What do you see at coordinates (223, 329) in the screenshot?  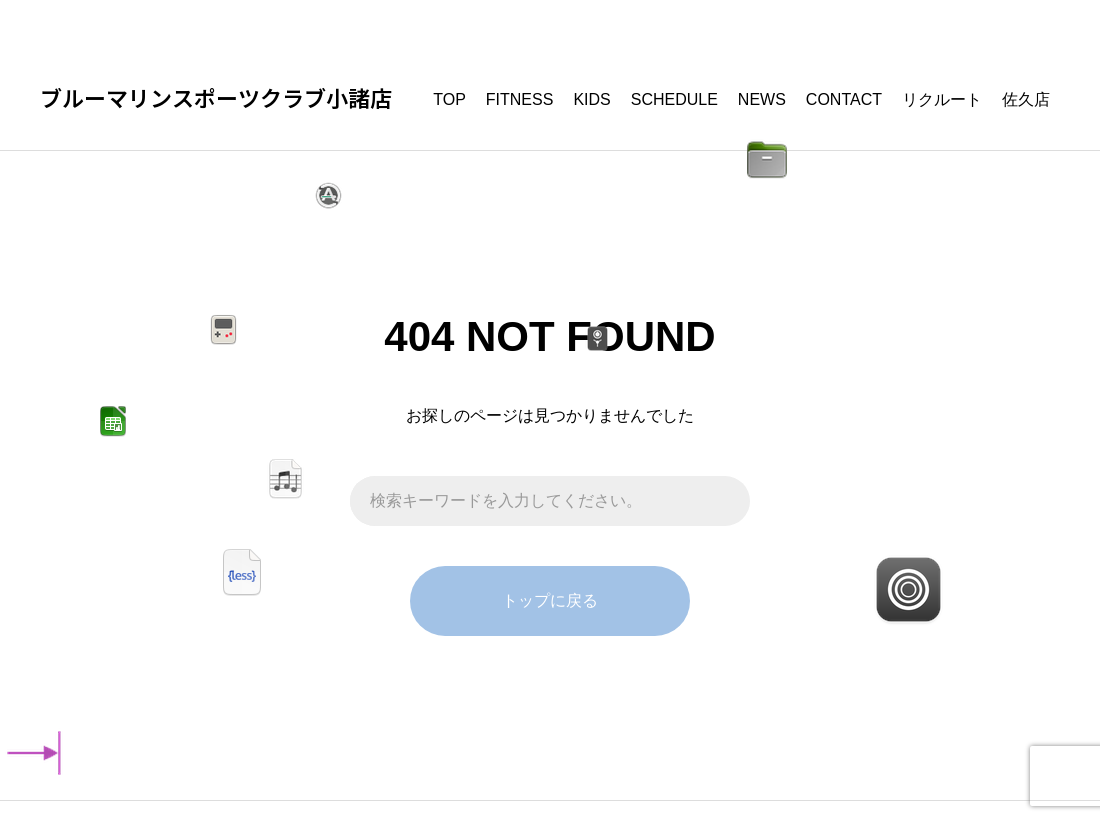 I see `open the game center or gaming app` at bounding box center [223, 329].